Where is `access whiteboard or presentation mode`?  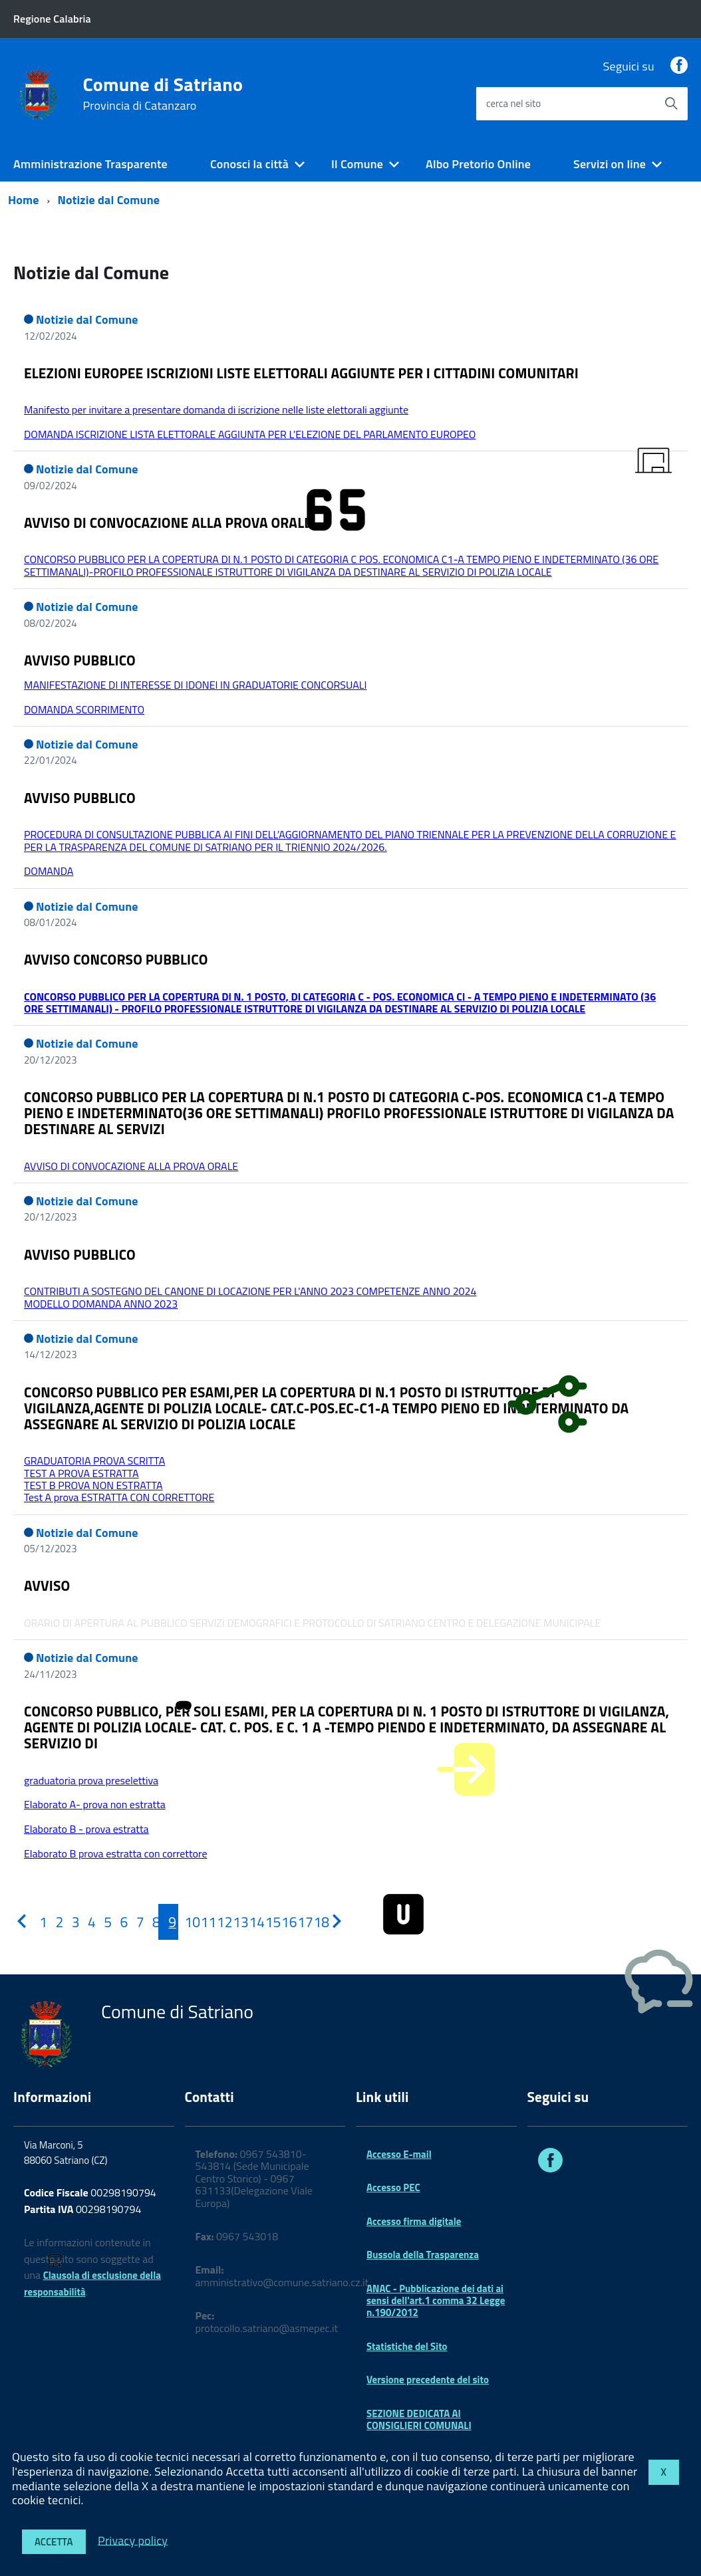 access whiteboard or presentation mode is located at coordinates (653, 461).